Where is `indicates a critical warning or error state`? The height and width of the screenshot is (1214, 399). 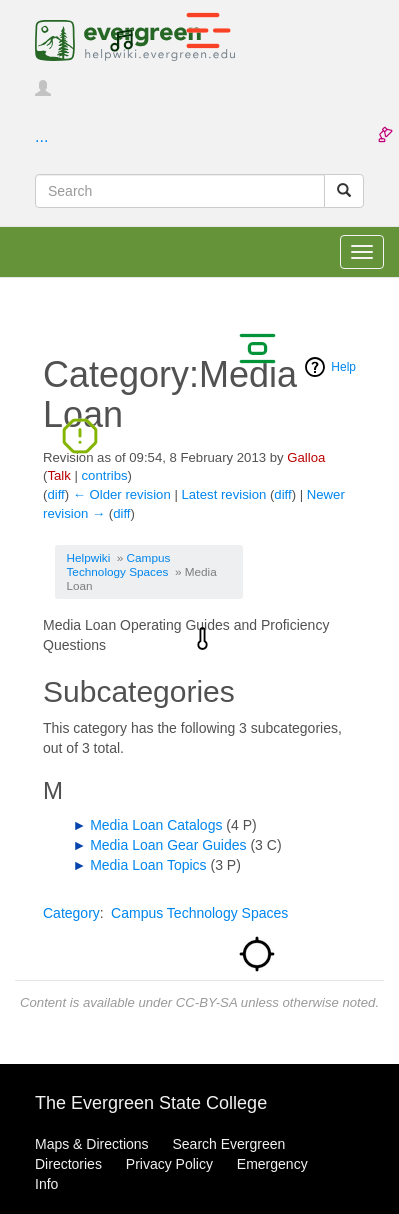
indicates a critical warning or error state is located at coordinates (80, 436).